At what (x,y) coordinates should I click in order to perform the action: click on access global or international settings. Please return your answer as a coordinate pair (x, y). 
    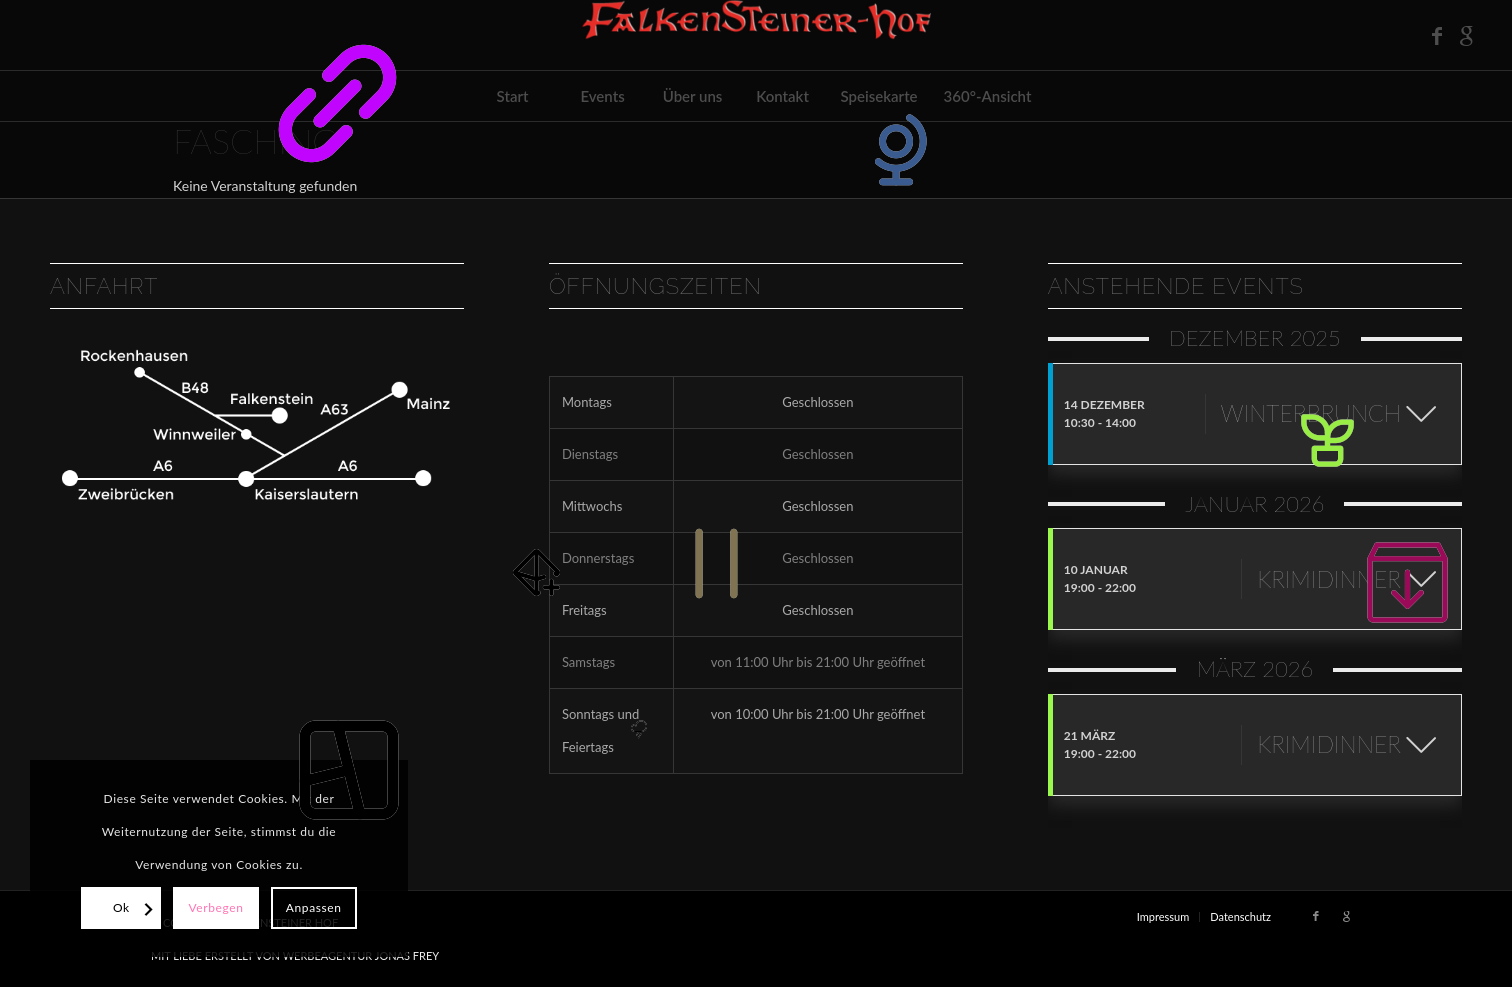
    Looking at the image, I should click on (899, 151).